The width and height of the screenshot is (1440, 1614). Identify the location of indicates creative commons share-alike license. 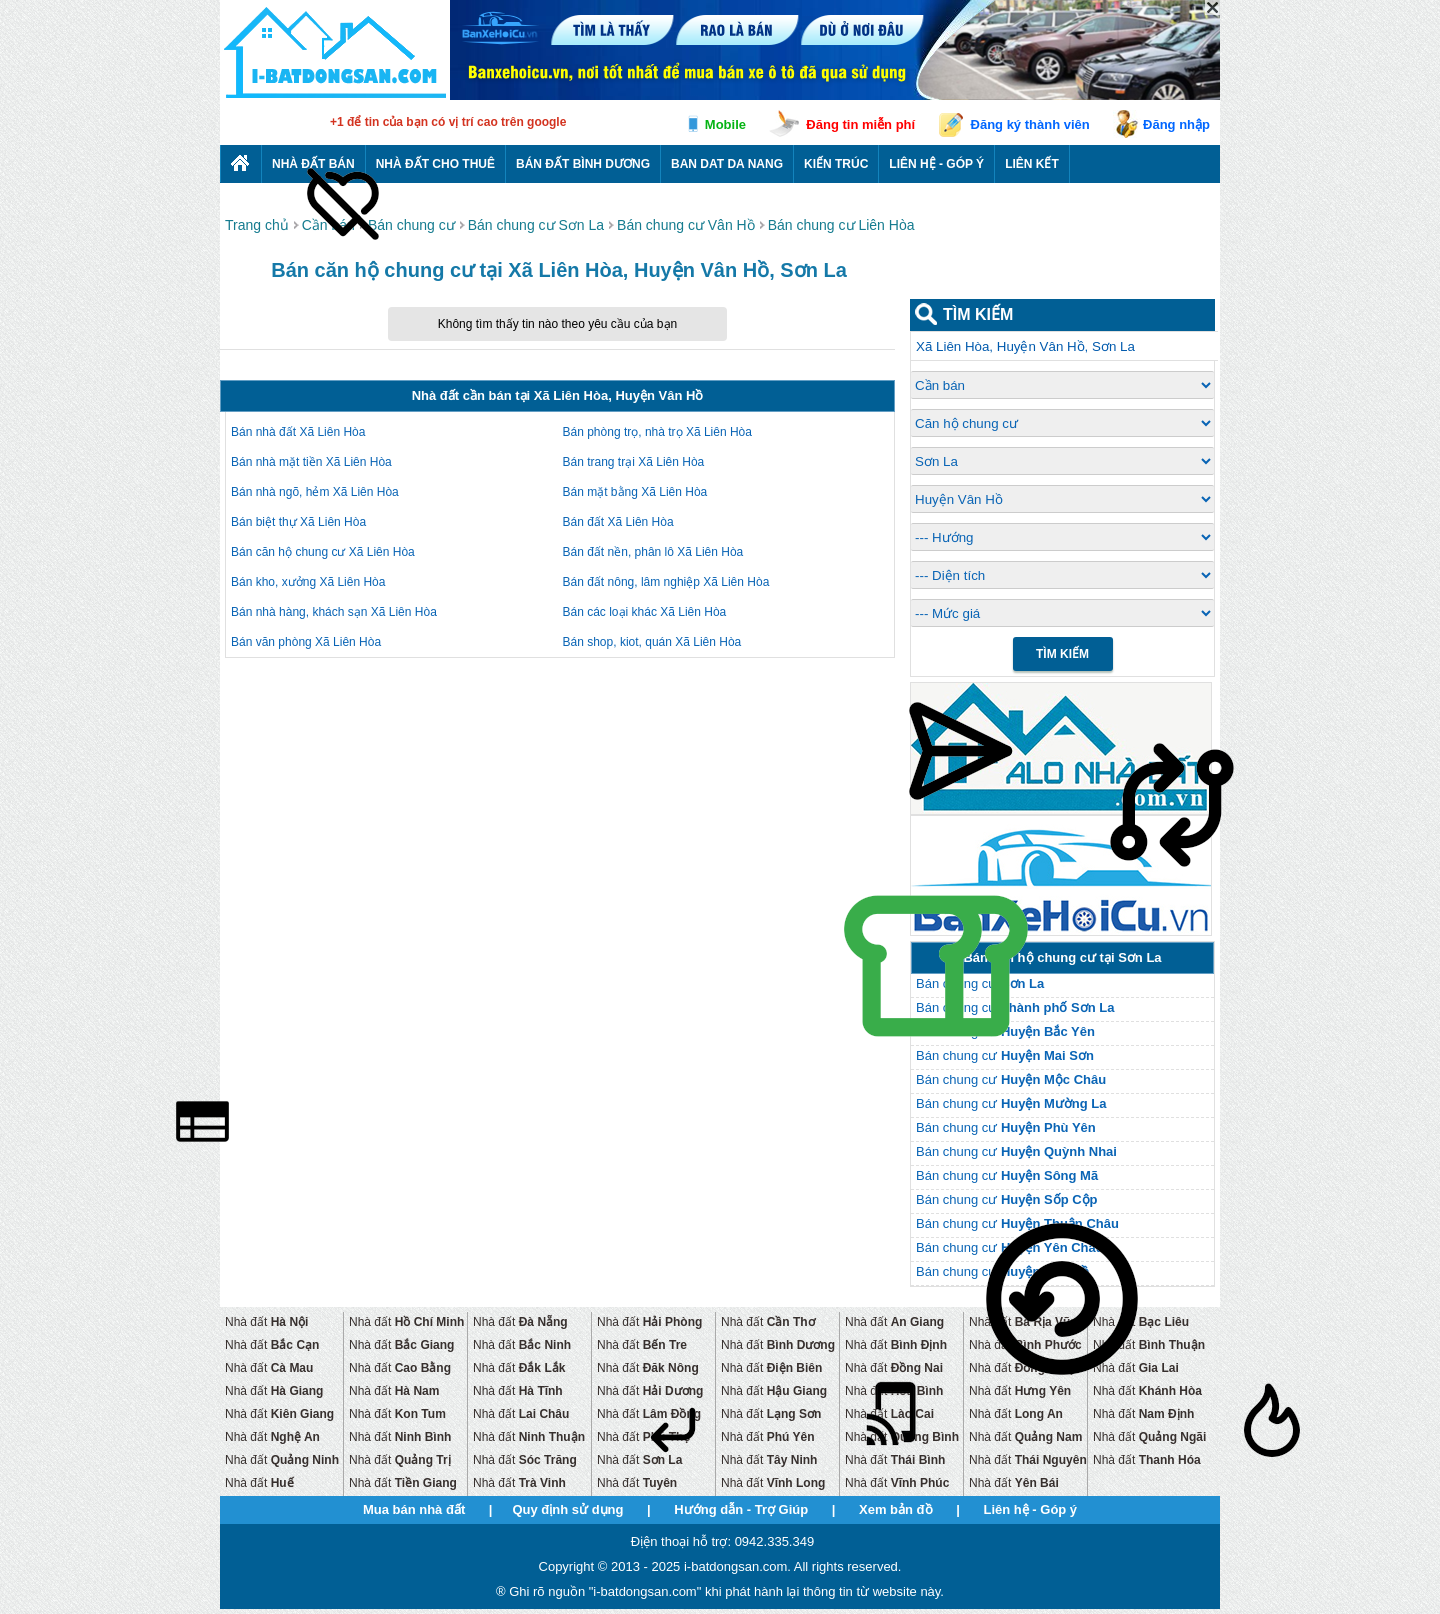
(1062, 1299).